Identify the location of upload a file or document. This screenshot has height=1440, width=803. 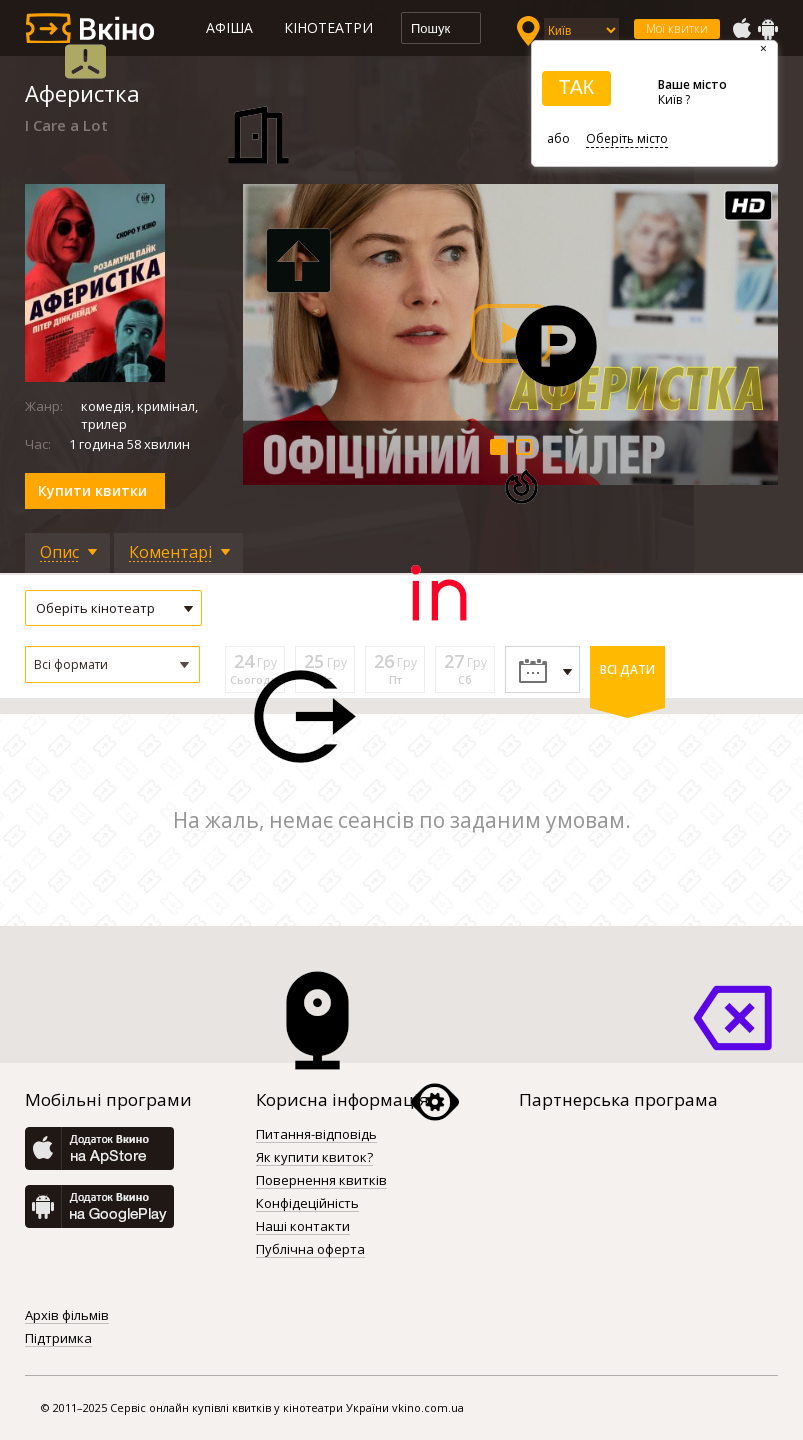
(298, 260).